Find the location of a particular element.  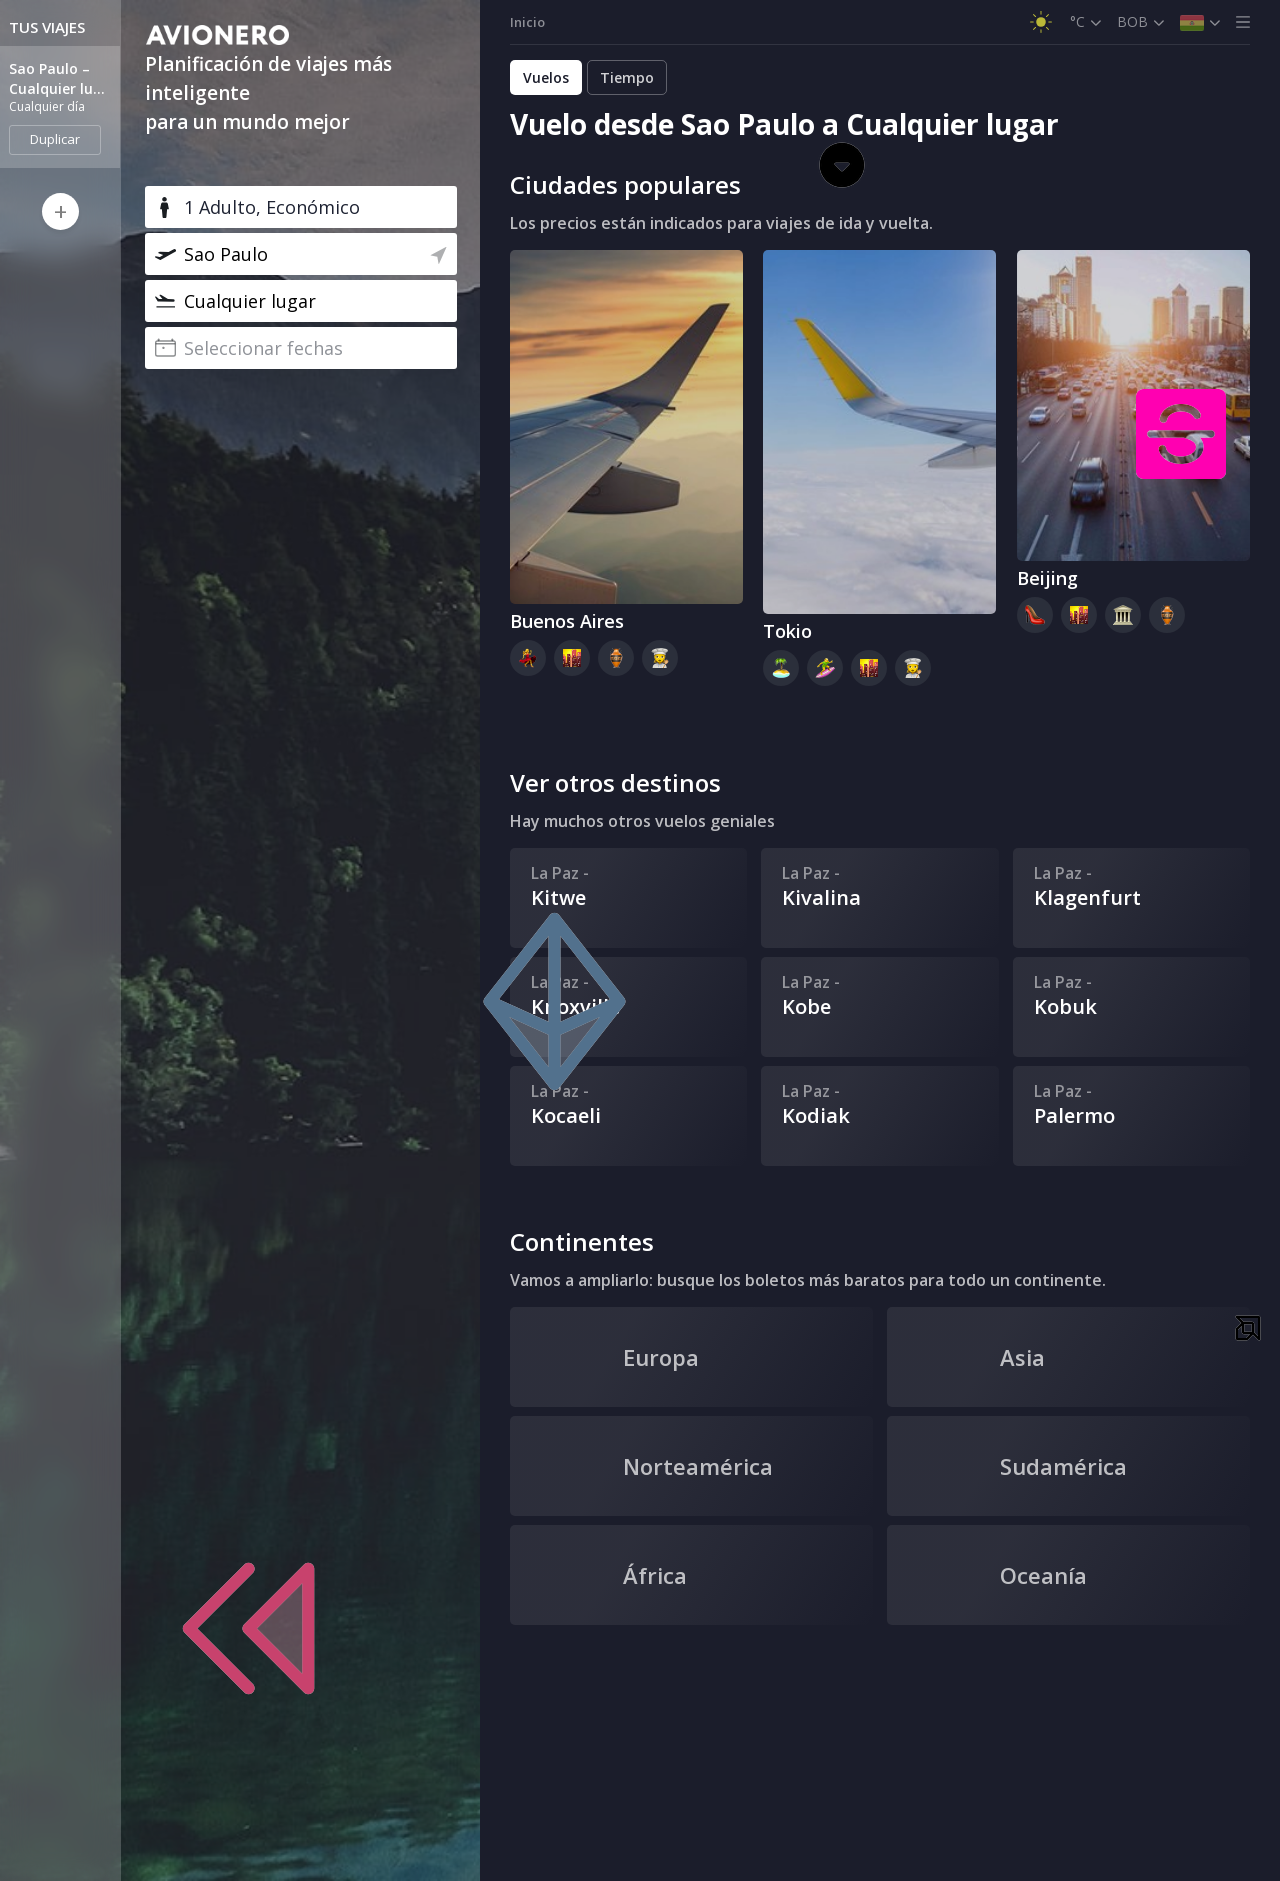

view ethereum wallet or balance is located at coordinates (554, 1001).